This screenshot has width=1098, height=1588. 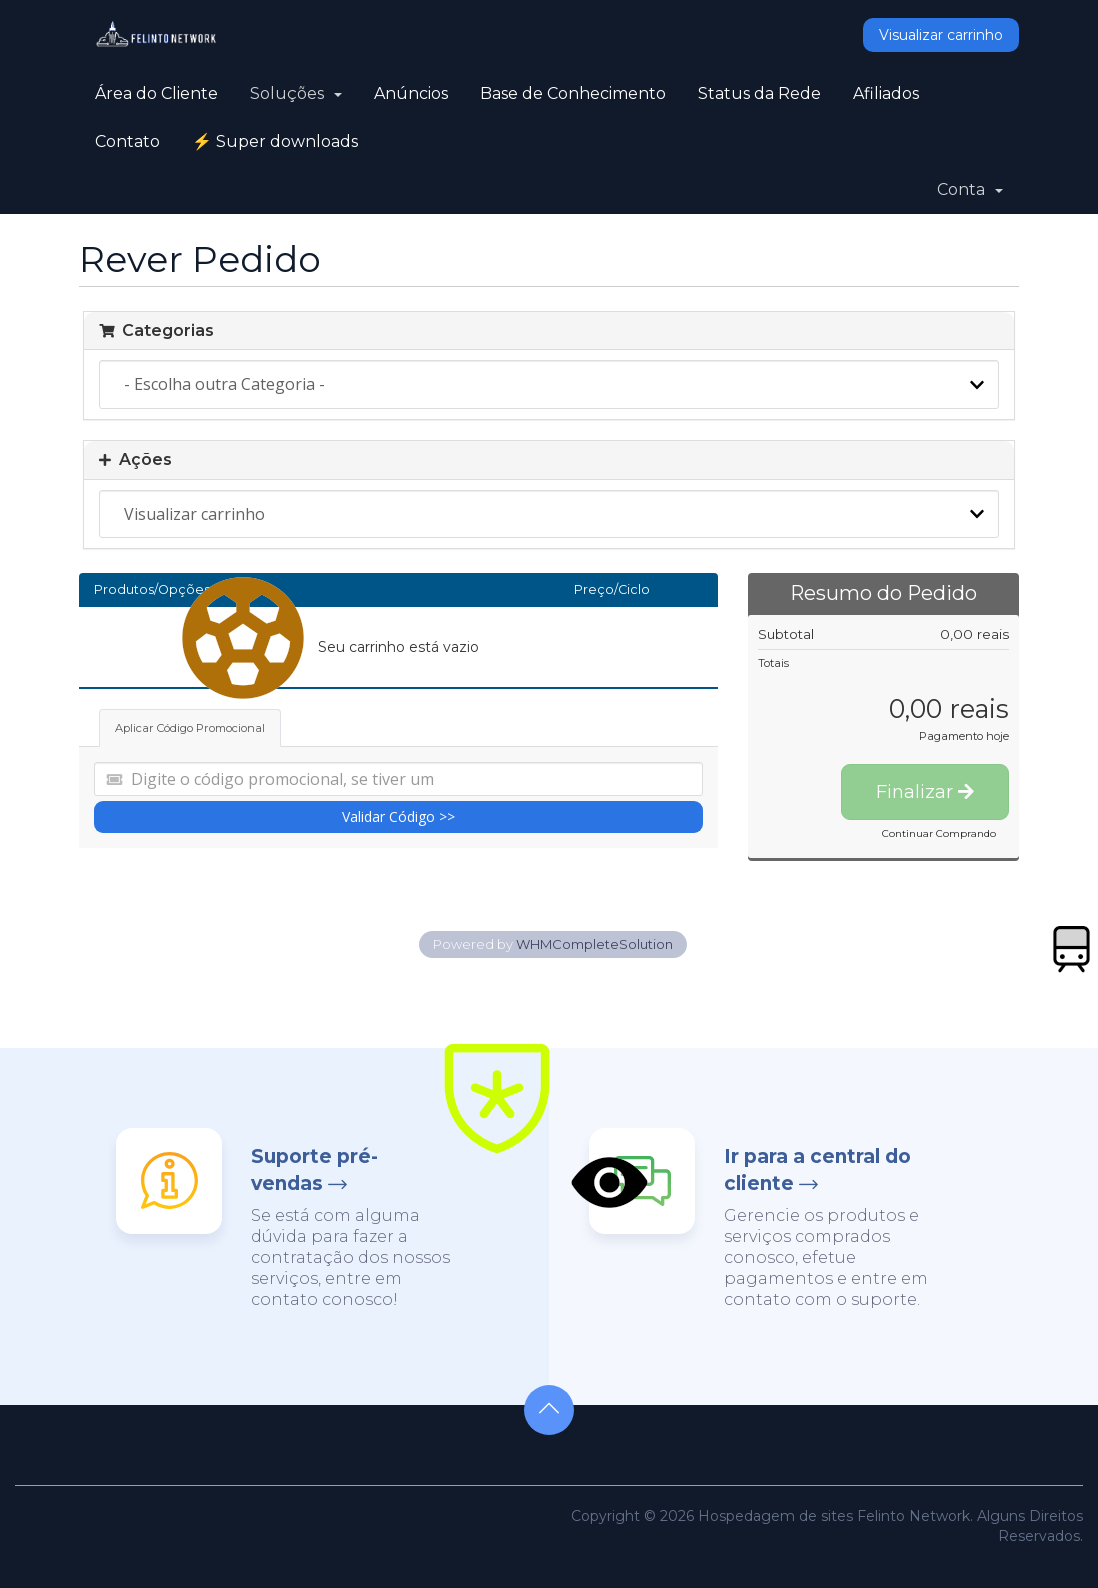 I want to click on indicates premium or verified security status, so click(x=497, y=1092).